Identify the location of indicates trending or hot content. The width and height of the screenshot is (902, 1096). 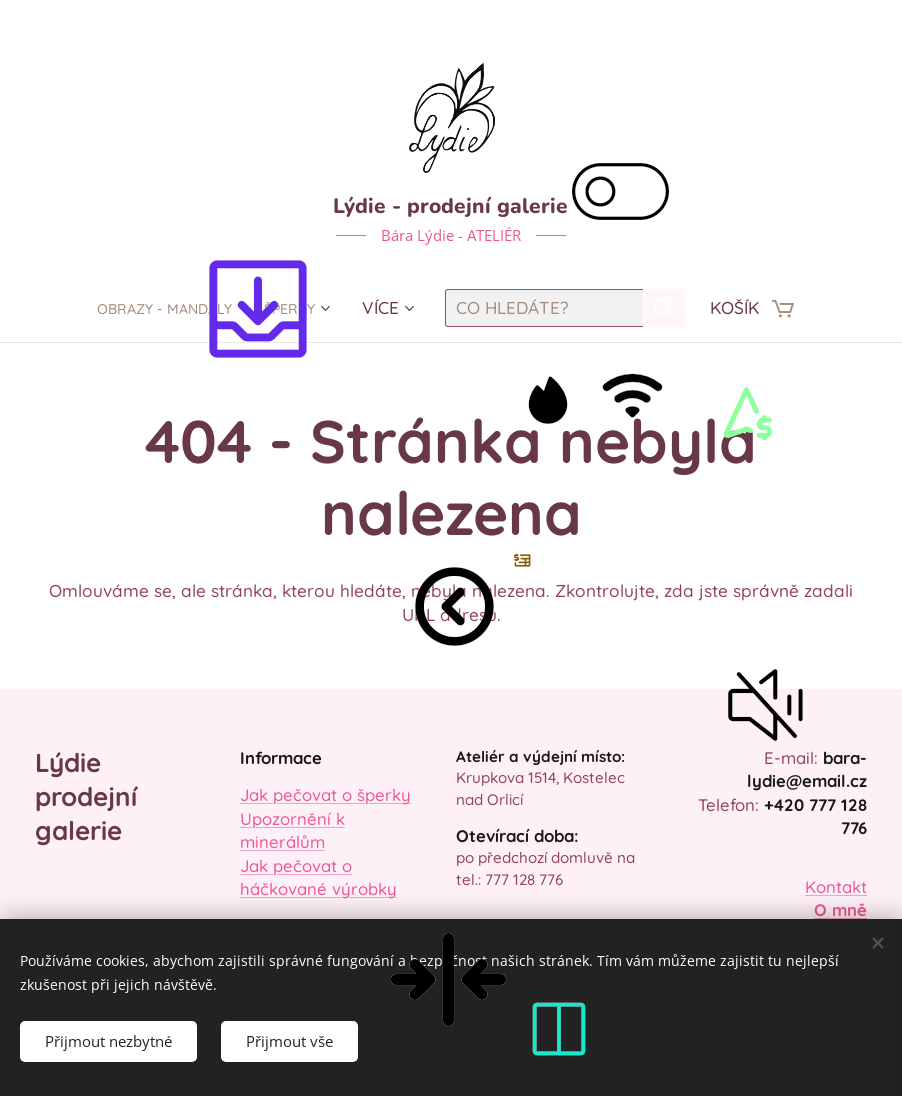
(548, 401).